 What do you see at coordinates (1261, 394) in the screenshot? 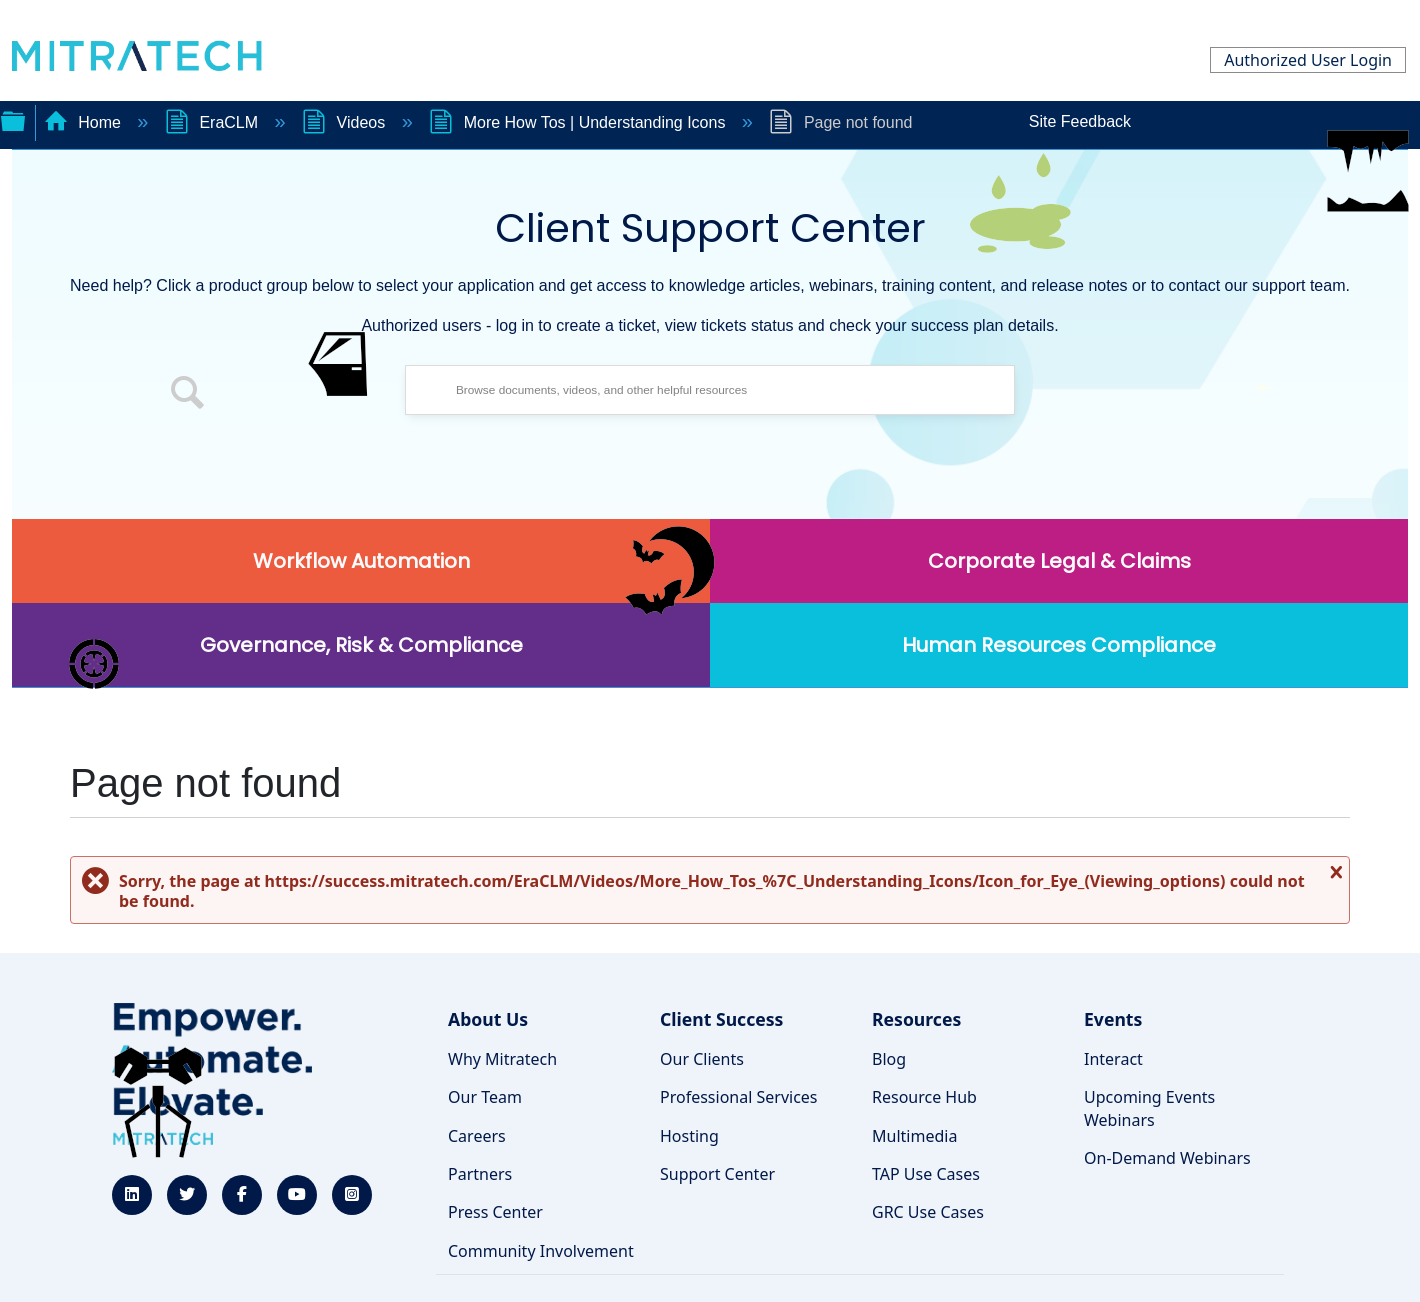
I see `activate area-of-effect attack ability` at bounding box center [1261, 394].